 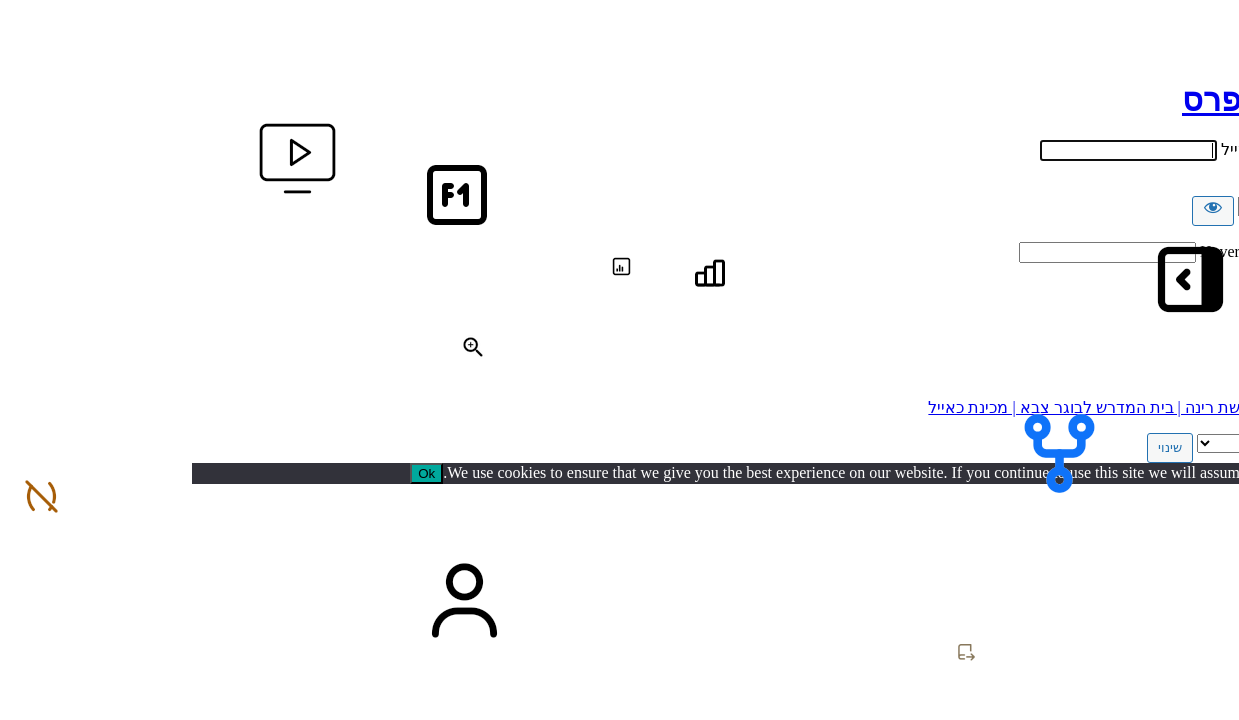 What do you see at coordinates (473, 347) in the screenshot?
I see `zoom in on content` at bounding box center [473, 347].